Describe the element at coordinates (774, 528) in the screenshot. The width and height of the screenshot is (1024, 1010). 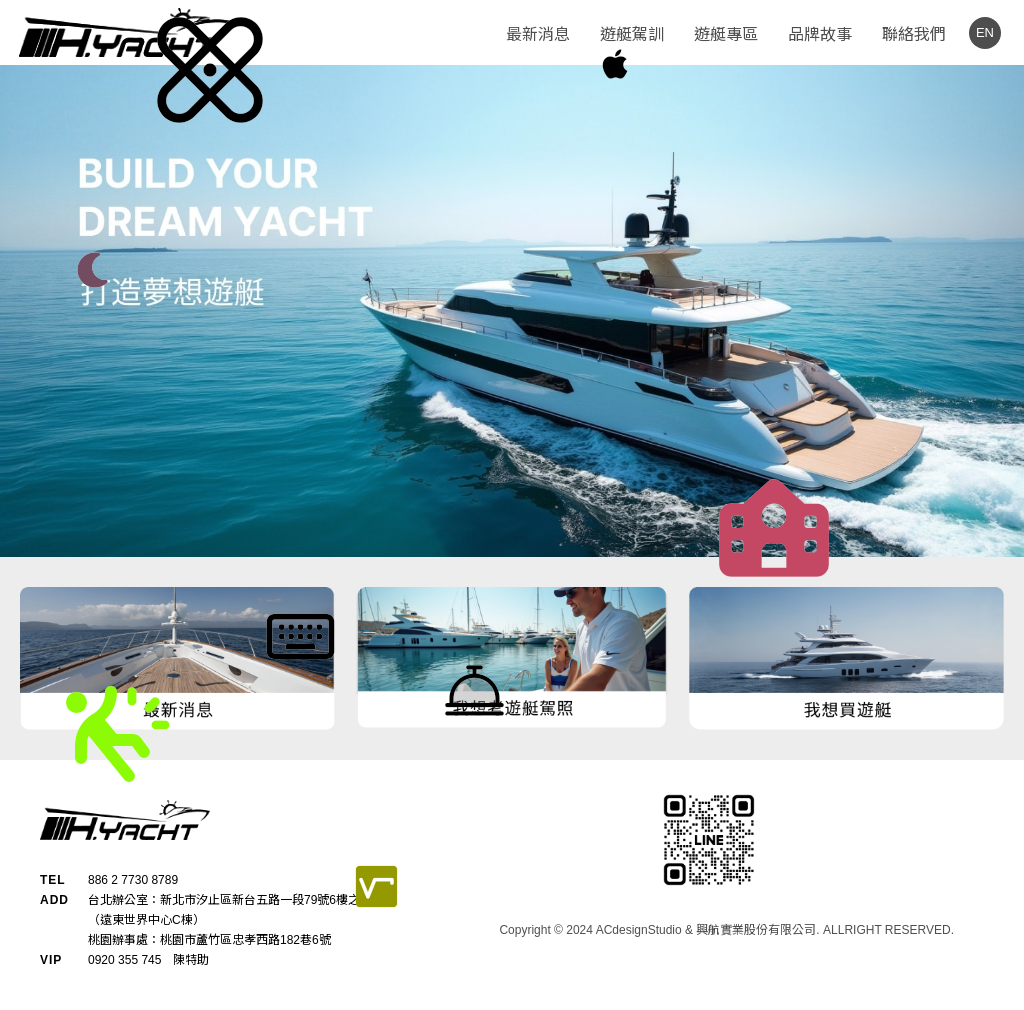
I see `access school or education-related features` at that location.